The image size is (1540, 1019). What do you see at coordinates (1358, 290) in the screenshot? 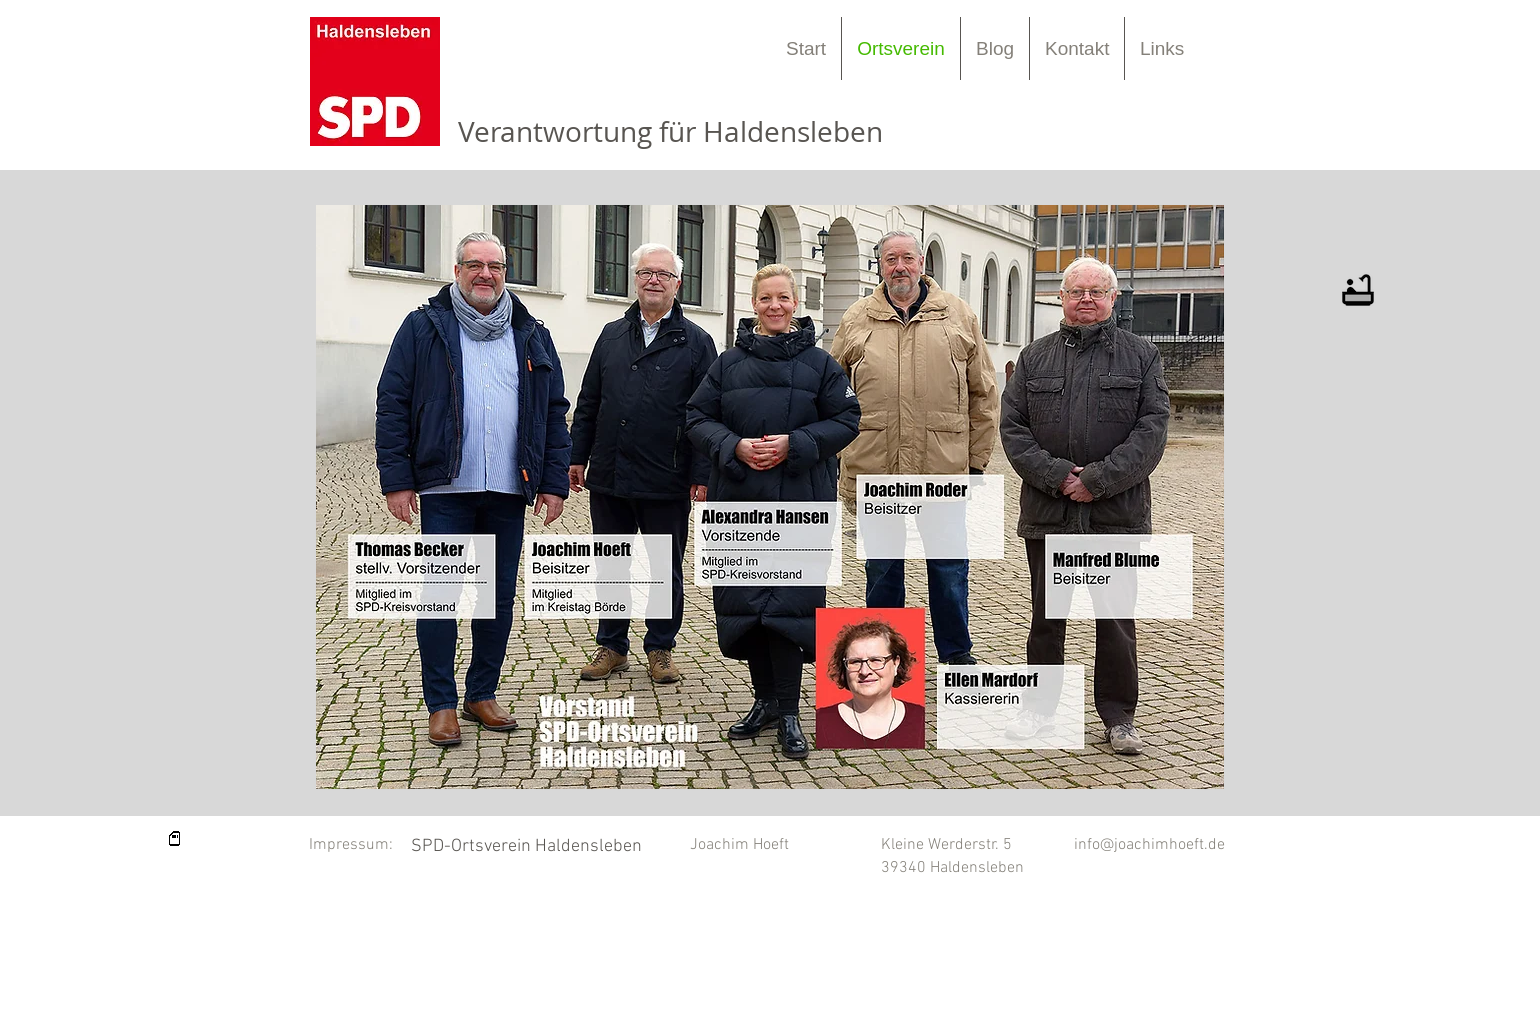
I see `indicates bathroom or bathing facilities` at bounding box center [1358, 290].